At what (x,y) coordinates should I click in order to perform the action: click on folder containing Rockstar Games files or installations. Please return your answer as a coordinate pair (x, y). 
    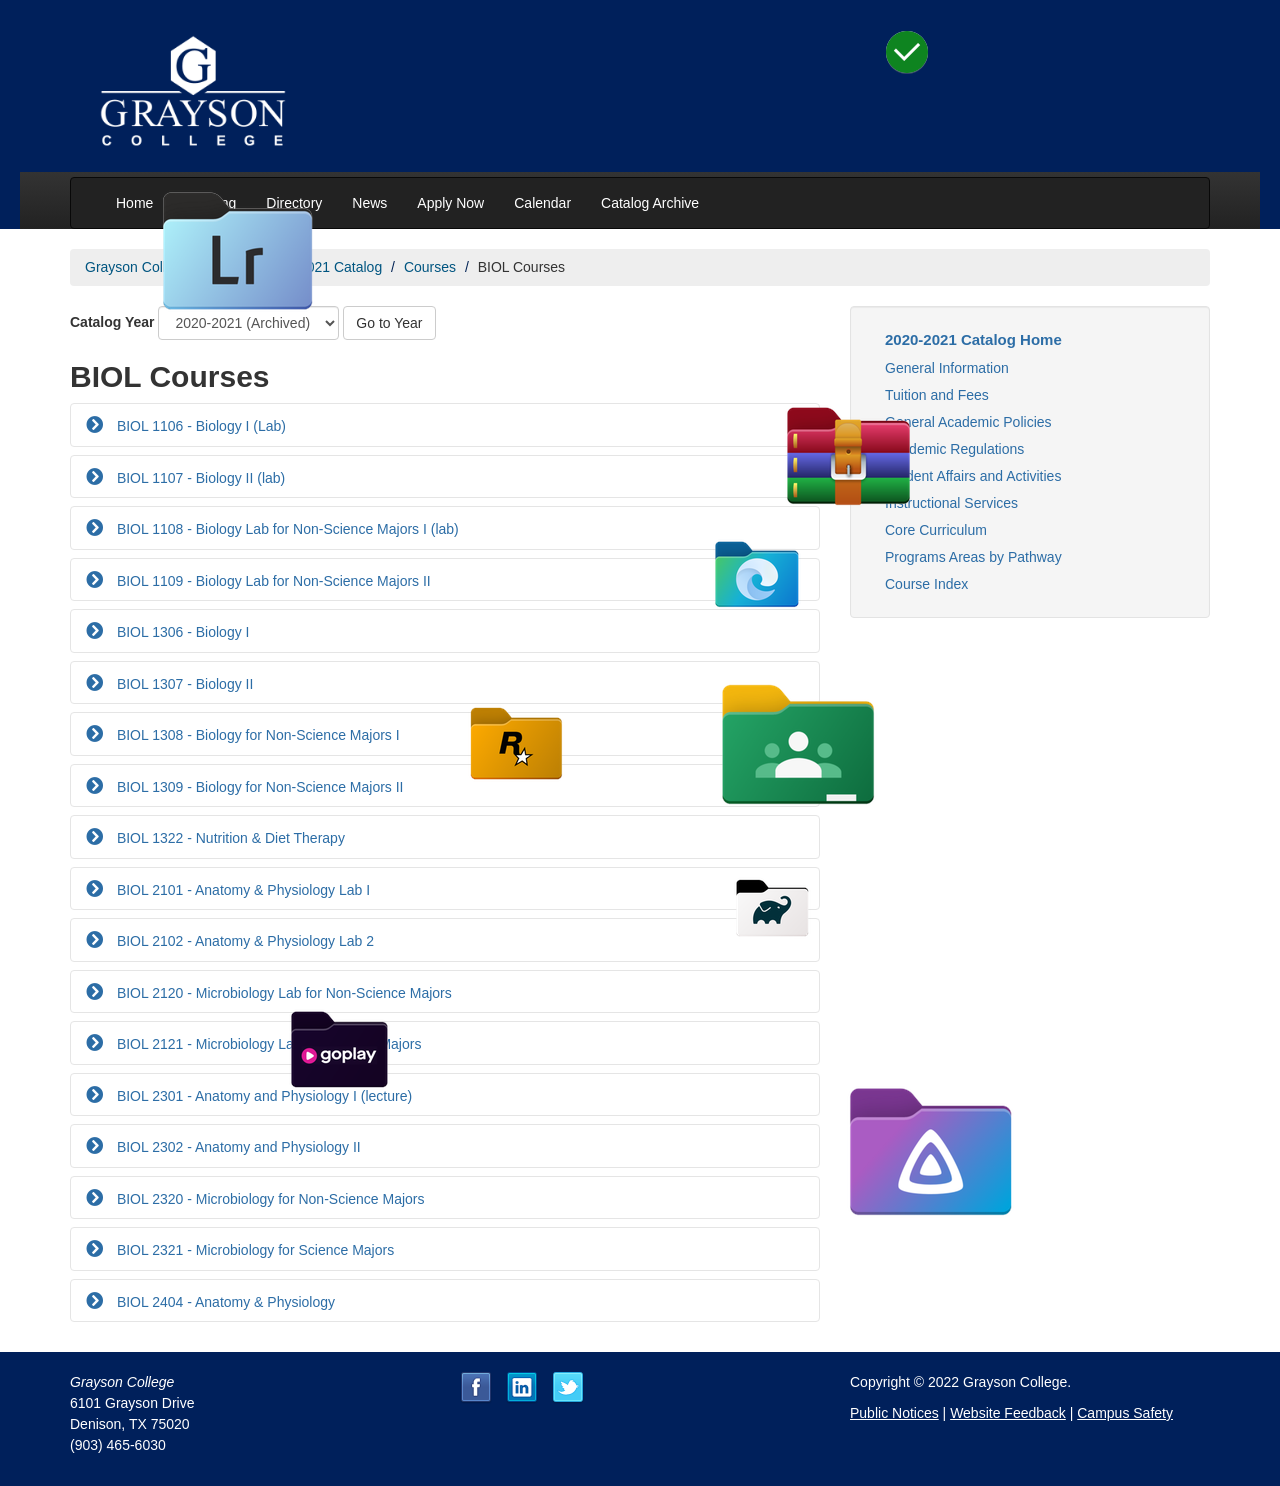
    Looking at the image, I should click on (516, 746).